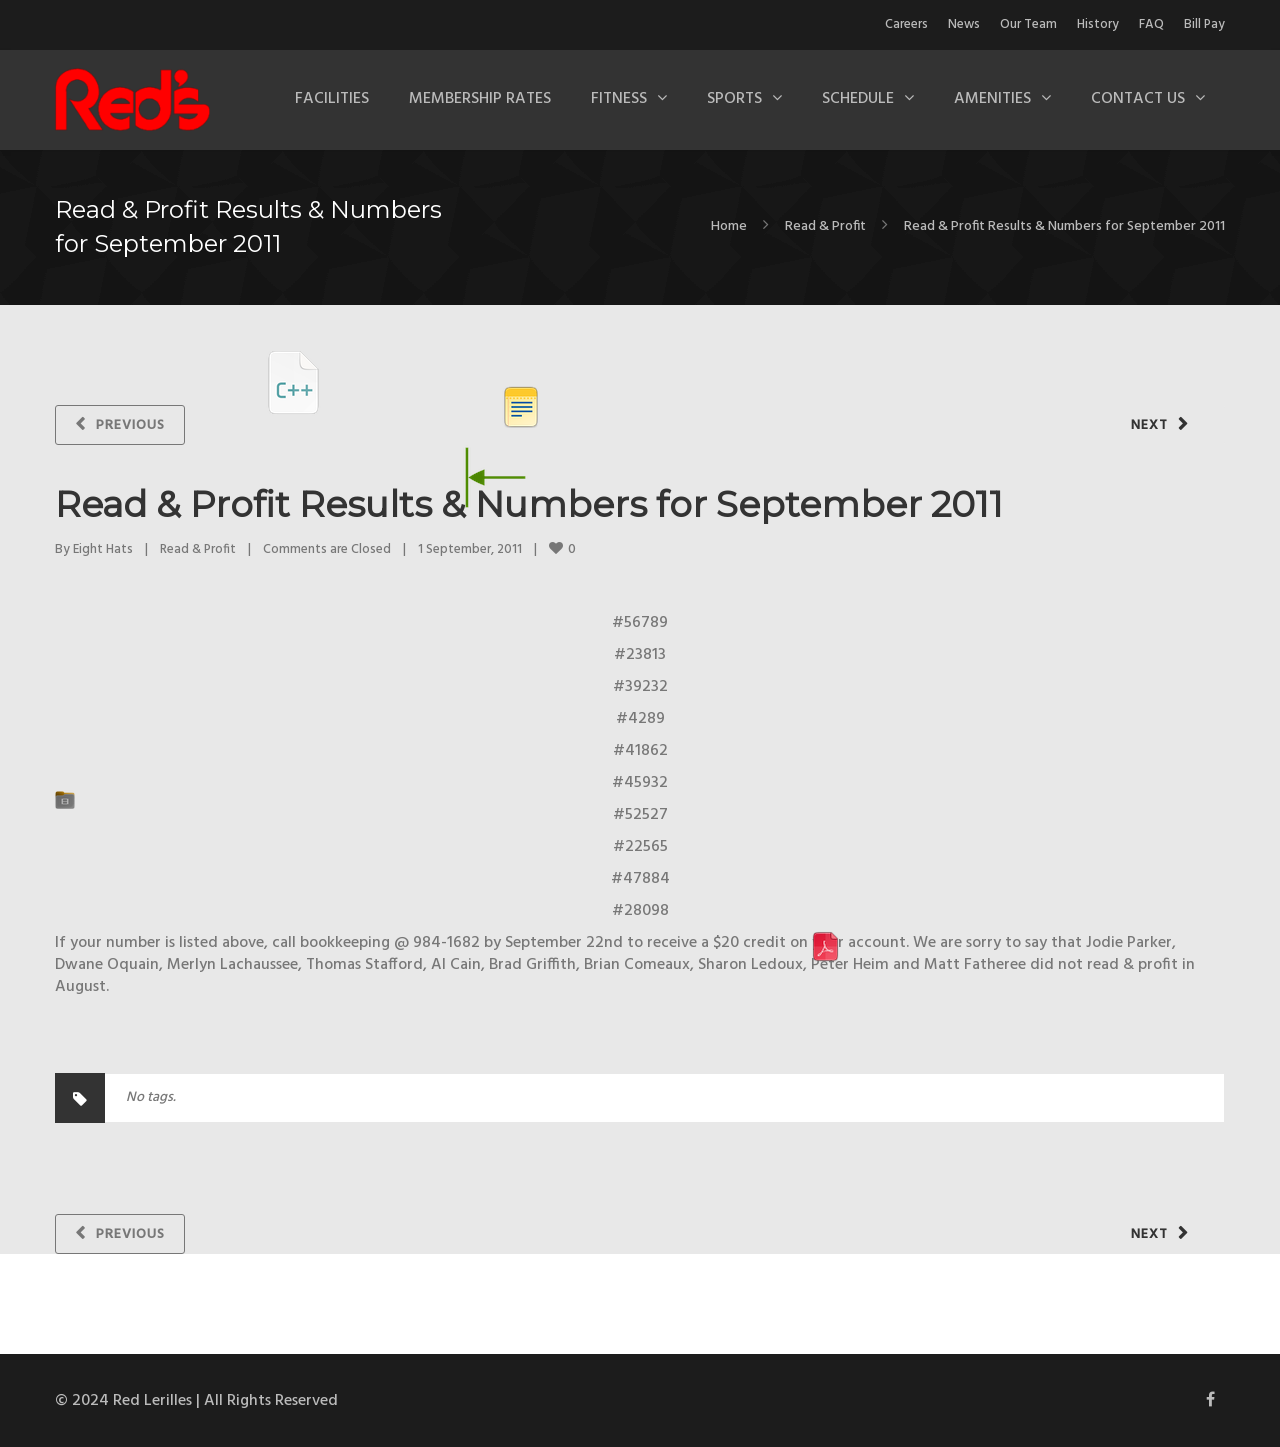 The height and width of the screenshot is (1447, 1280). I want to click on open your videos folder, so click(65, 800).